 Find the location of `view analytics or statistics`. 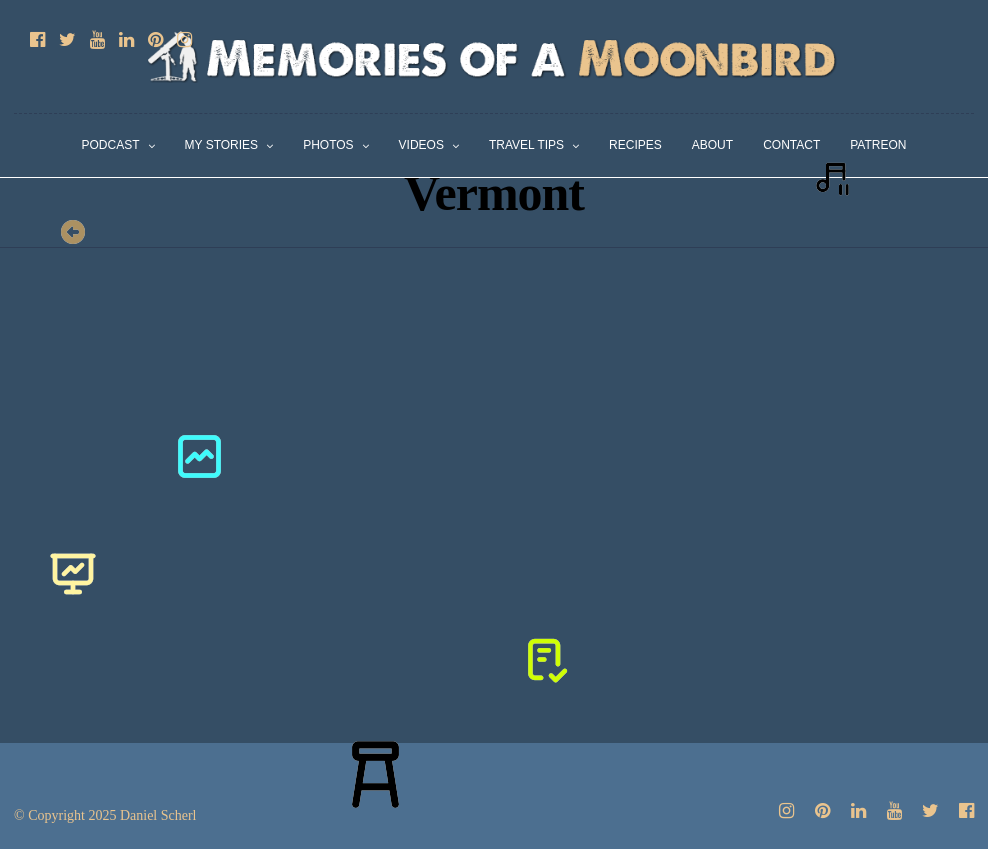

view analytics or statistics is located at coordinates (199, 456).